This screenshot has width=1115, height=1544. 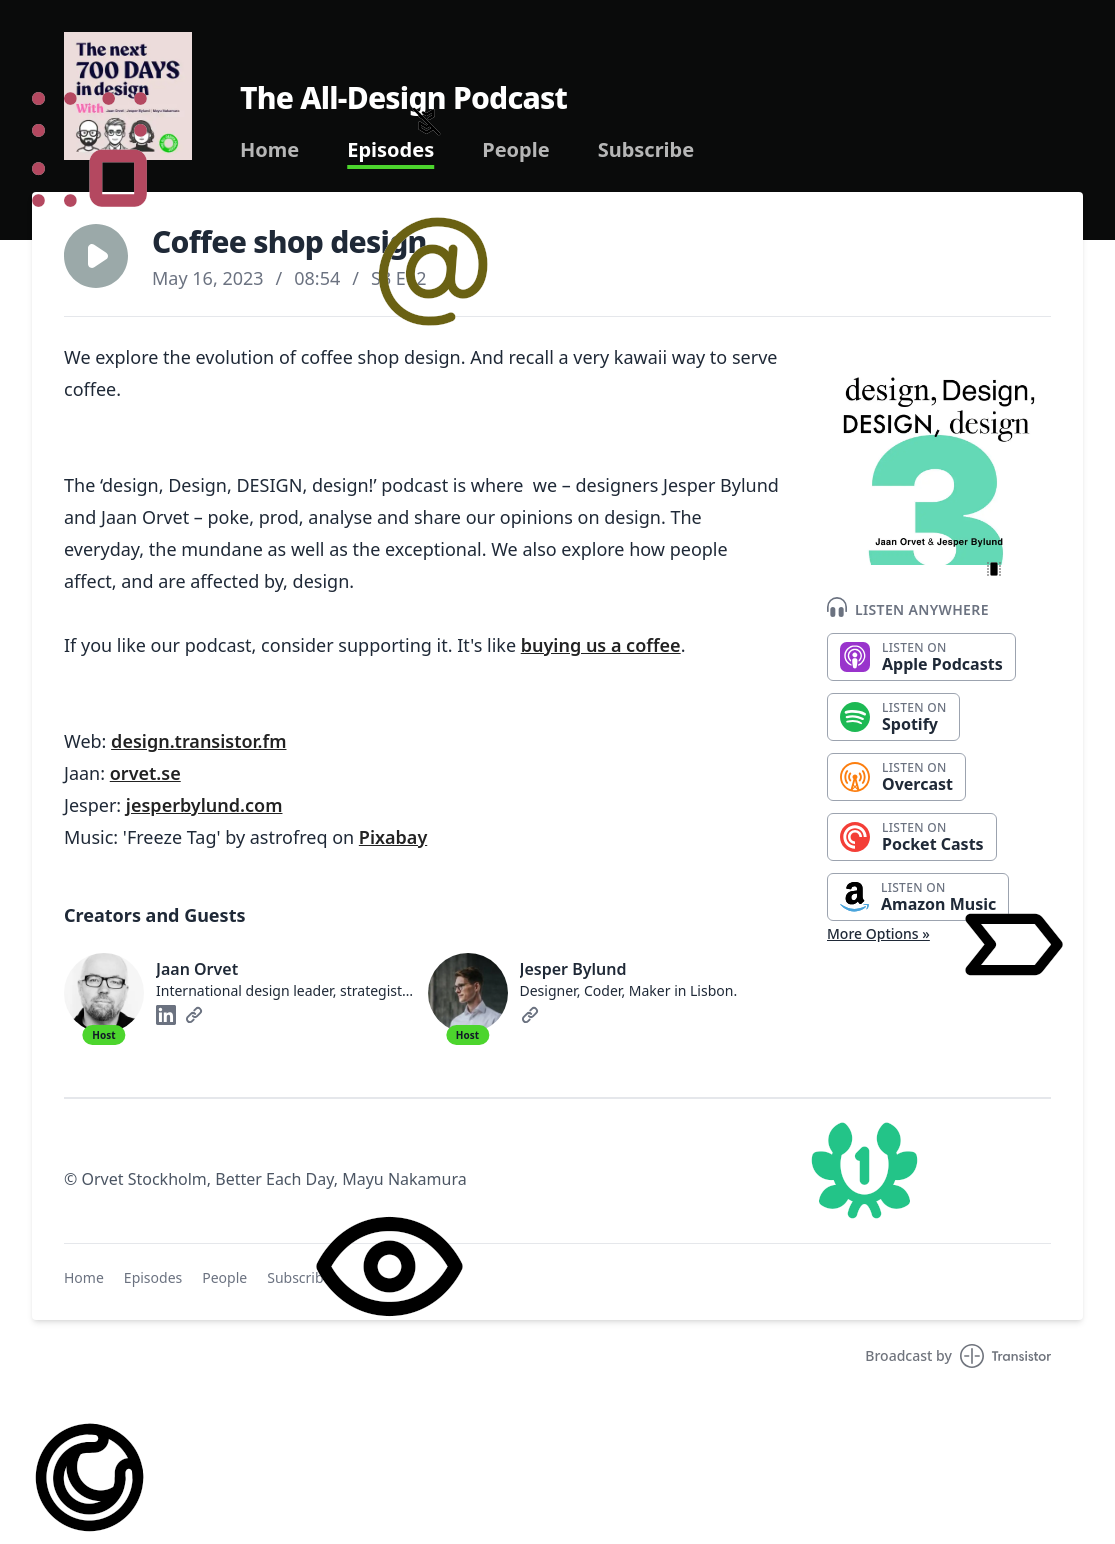 What do you see at coordinates (89, 1477) in the screenshot?
I see `open Cinema 4D application` at bounding box center [89, 1477].